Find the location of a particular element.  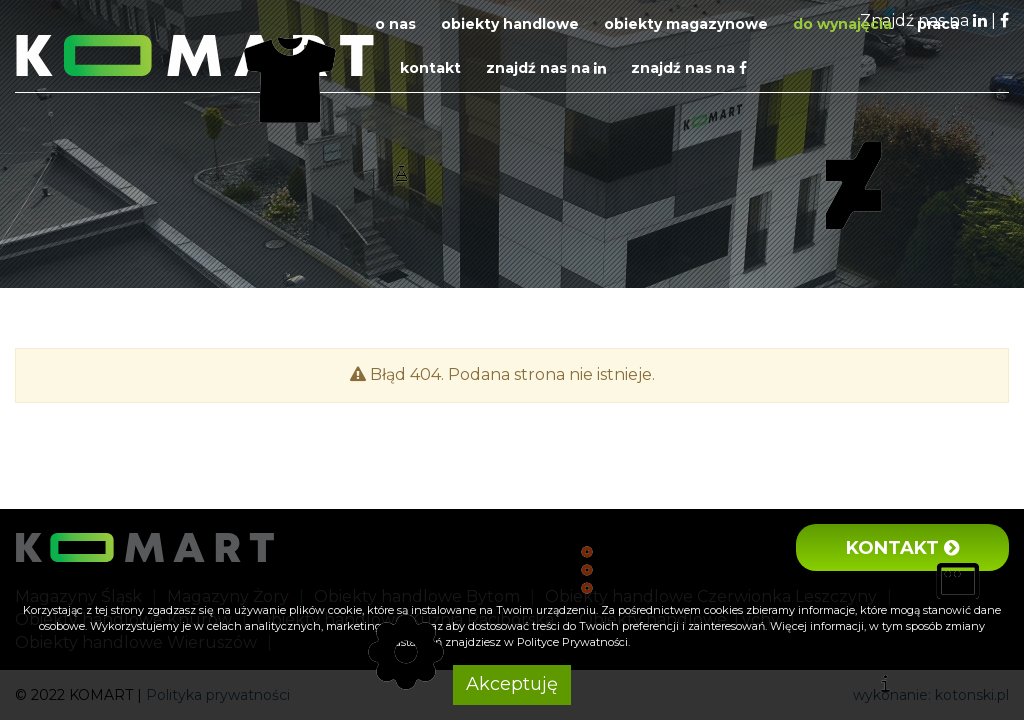

access science or laboratory features is located at coordinates (401, 173).